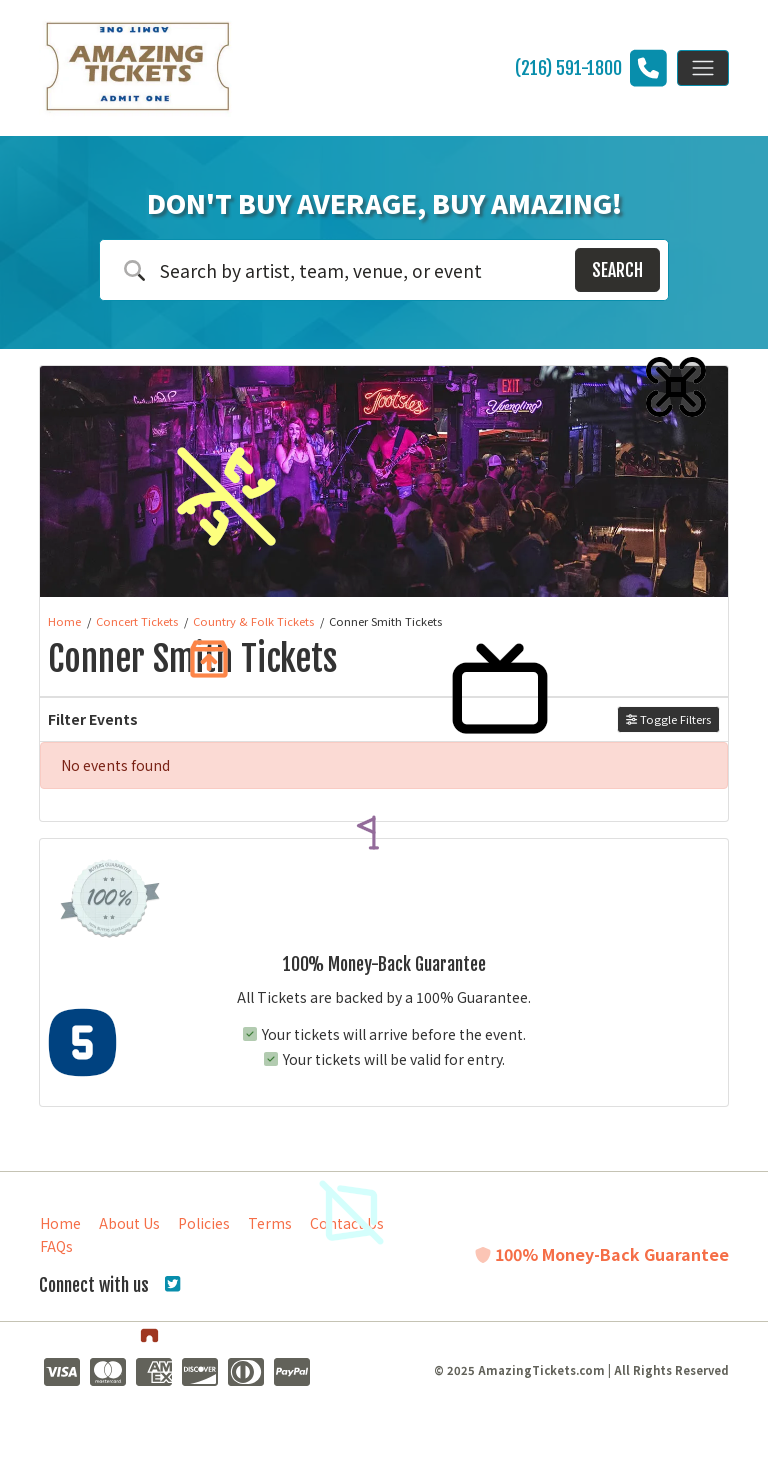 Image resolution: width=768 pixels, height=1474 pixels. What do you see at coordinates (226, 496) in the screenshot?
I see `disable genetic or DNA-related features` at bounding box center [226, 496].